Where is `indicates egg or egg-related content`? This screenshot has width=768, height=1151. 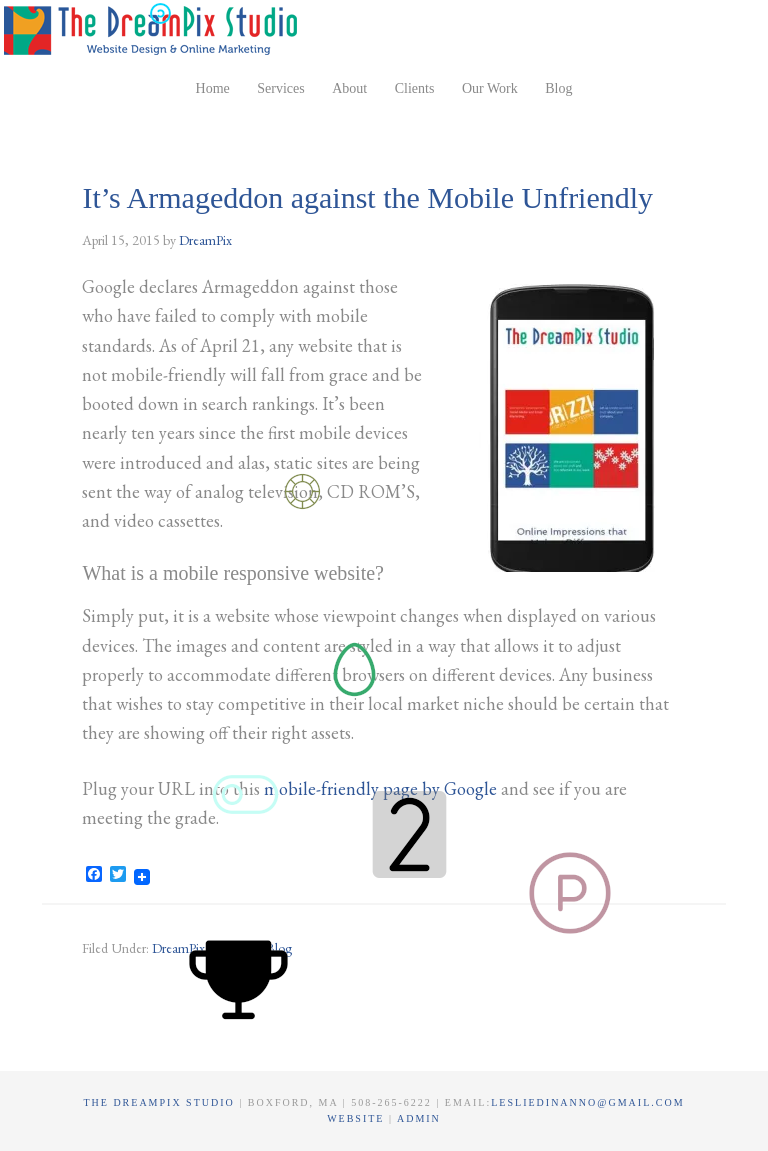 indicates egg or egg-related content is located at coordinates (354, 669).